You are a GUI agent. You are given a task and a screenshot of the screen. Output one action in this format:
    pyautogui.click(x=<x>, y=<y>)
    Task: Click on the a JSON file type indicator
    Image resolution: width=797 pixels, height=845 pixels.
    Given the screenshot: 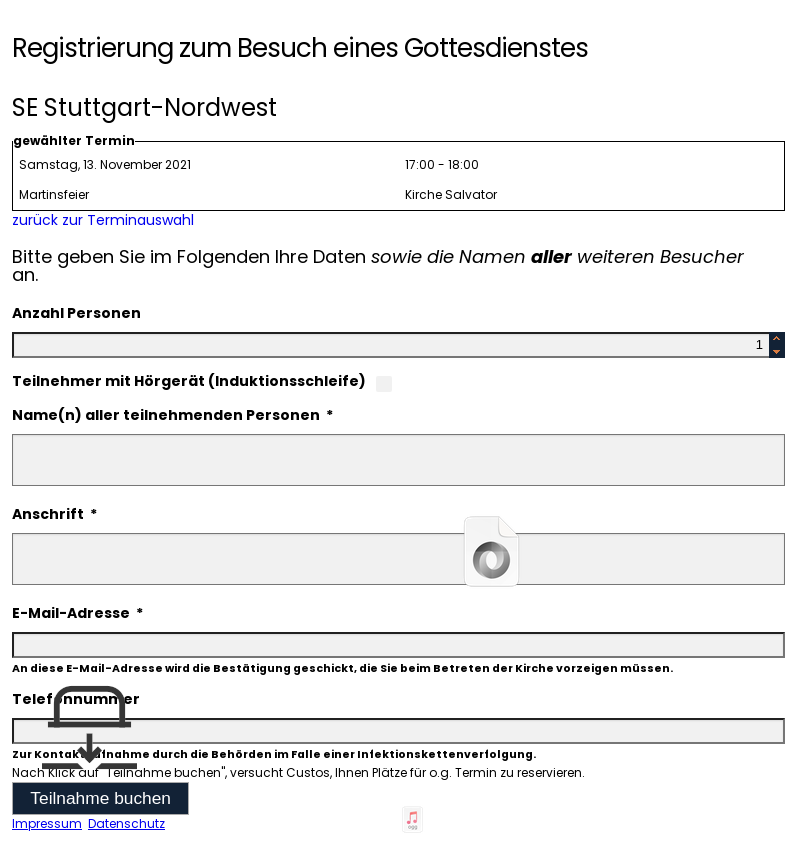 What is the action you would take?
    pyautogui.click(x=491, y=551)
    